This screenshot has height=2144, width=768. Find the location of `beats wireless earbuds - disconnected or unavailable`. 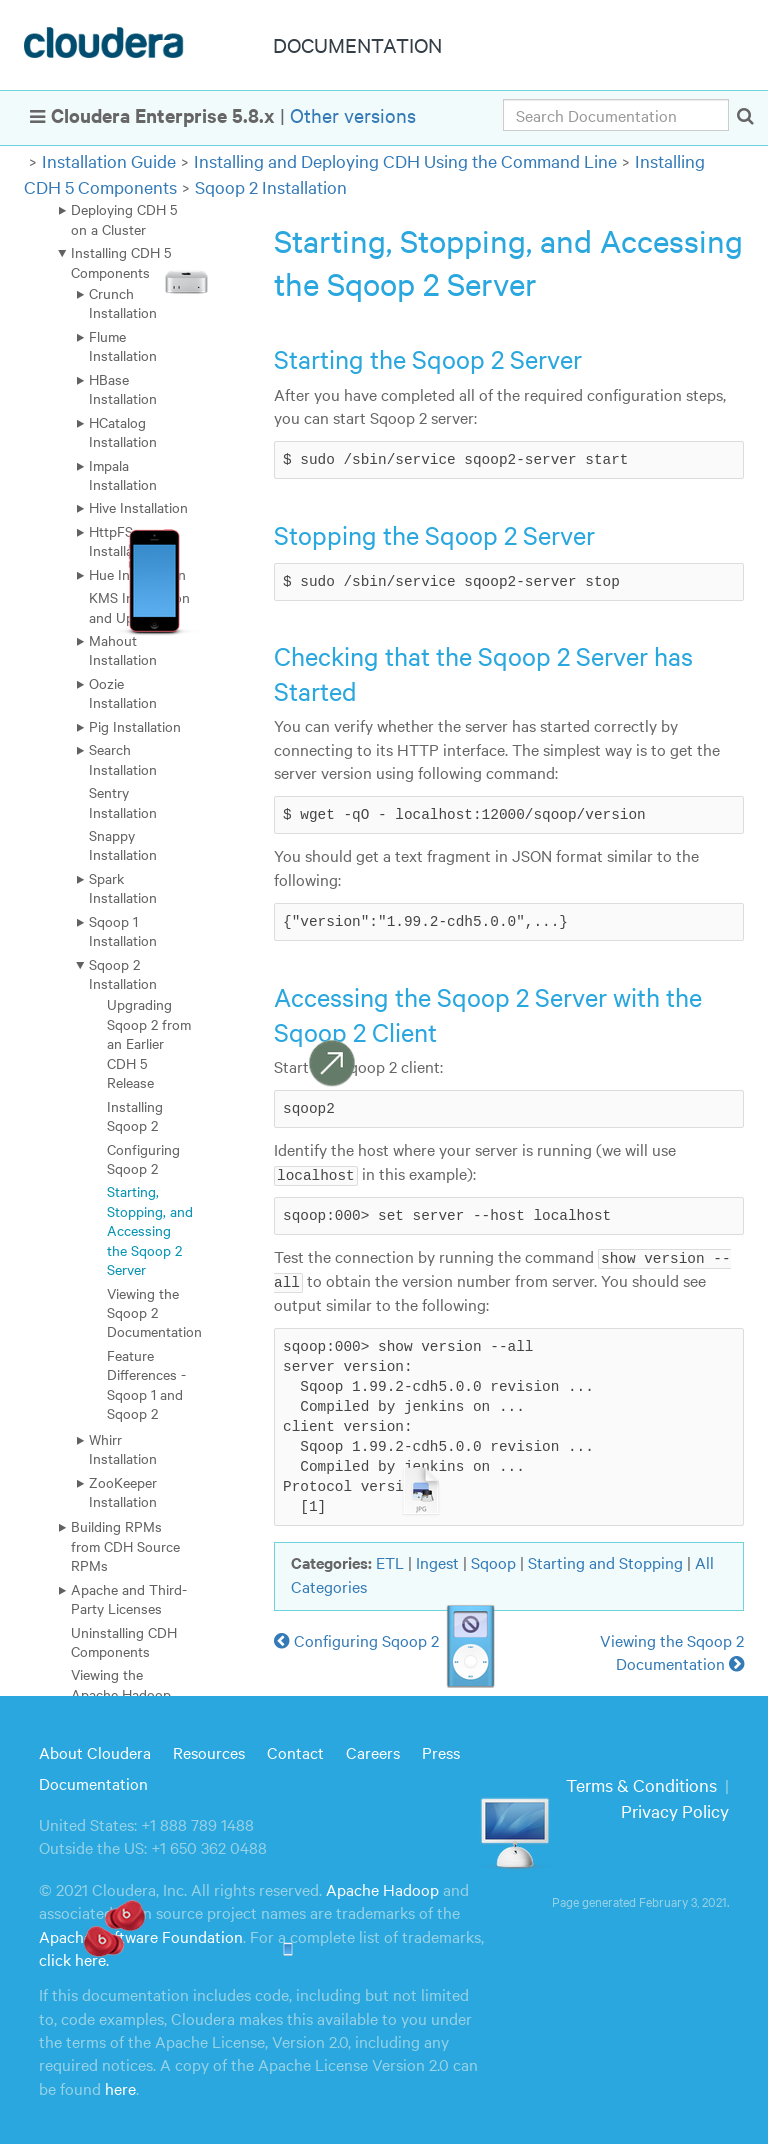

beats wireless earbuds - disconnected or unavailable is located at coordinates (114, 1928).